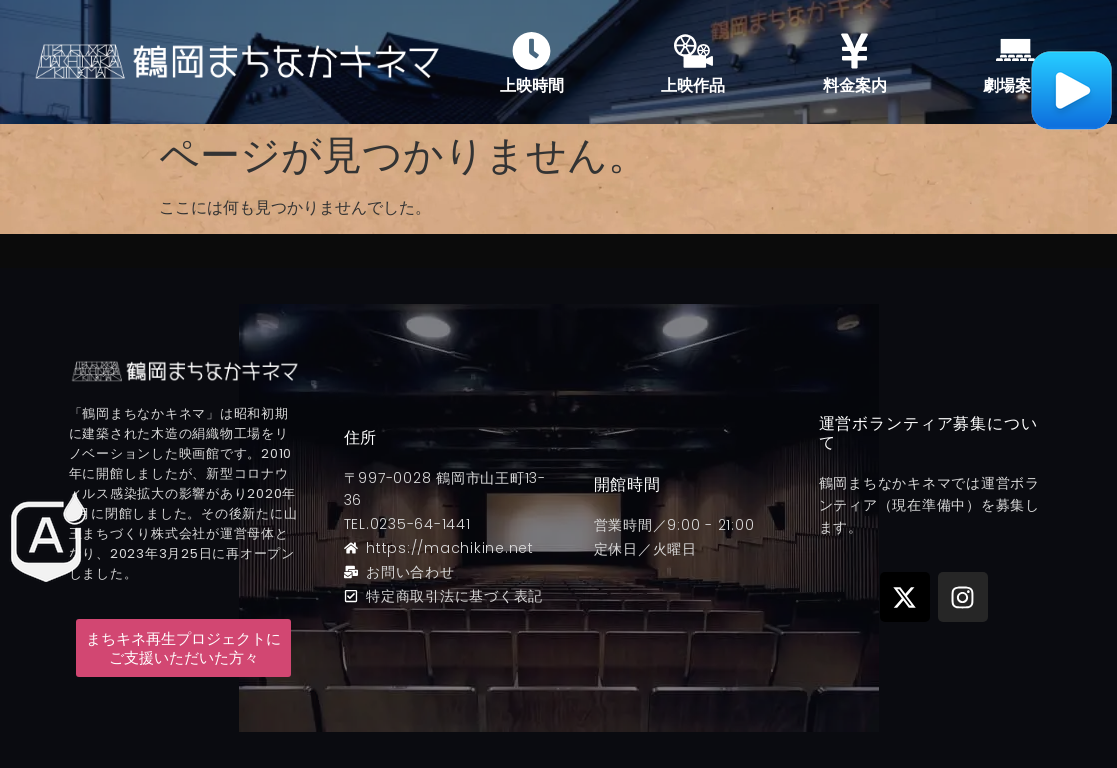  I want to click on switch to keyboard input method, so click(48, 536).